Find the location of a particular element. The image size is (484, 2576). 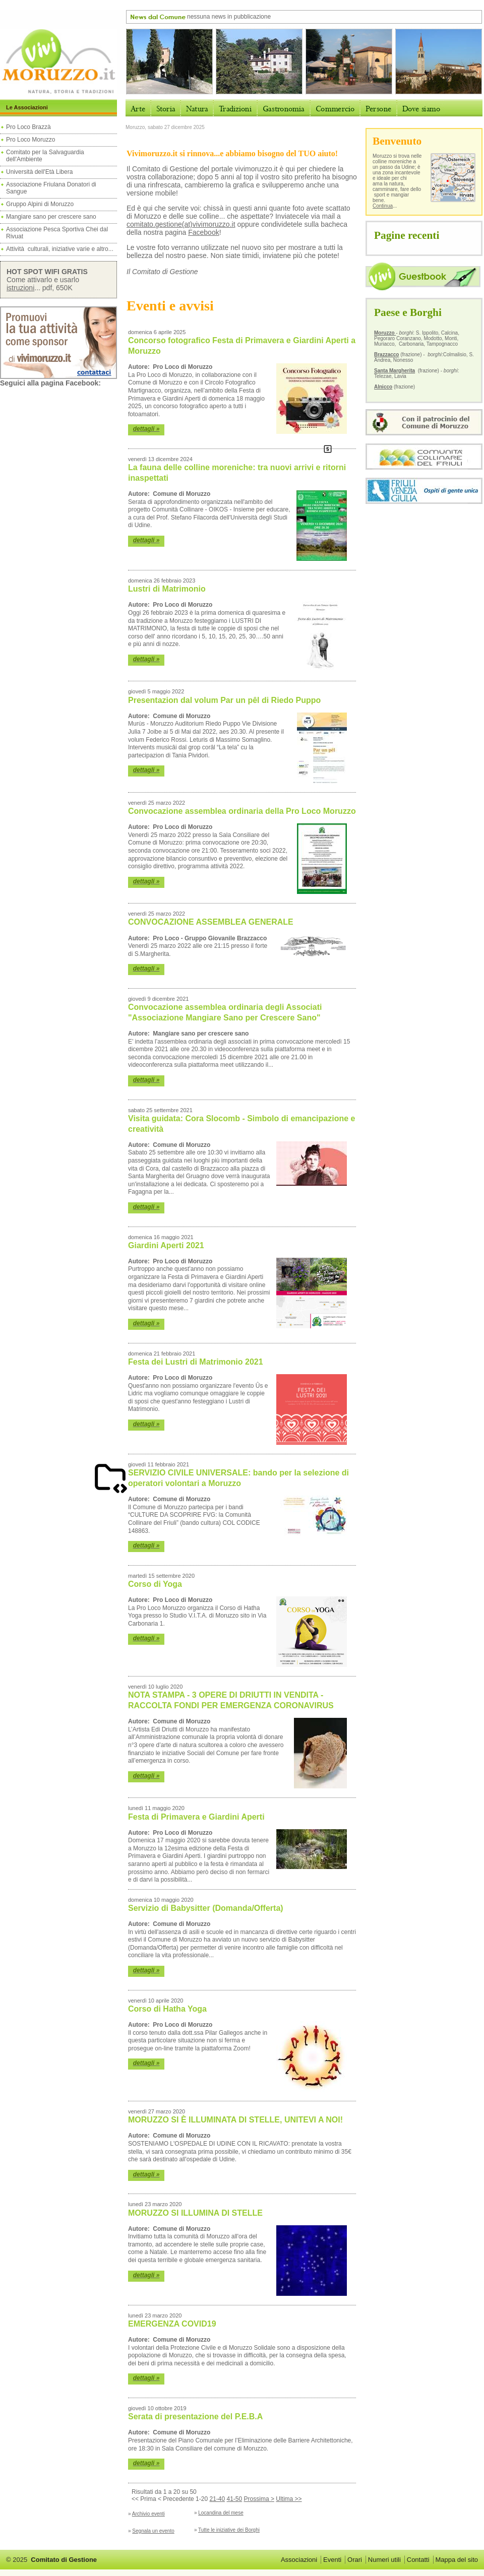

select or navigate to item number 5 is located at coordinates (328, 449).